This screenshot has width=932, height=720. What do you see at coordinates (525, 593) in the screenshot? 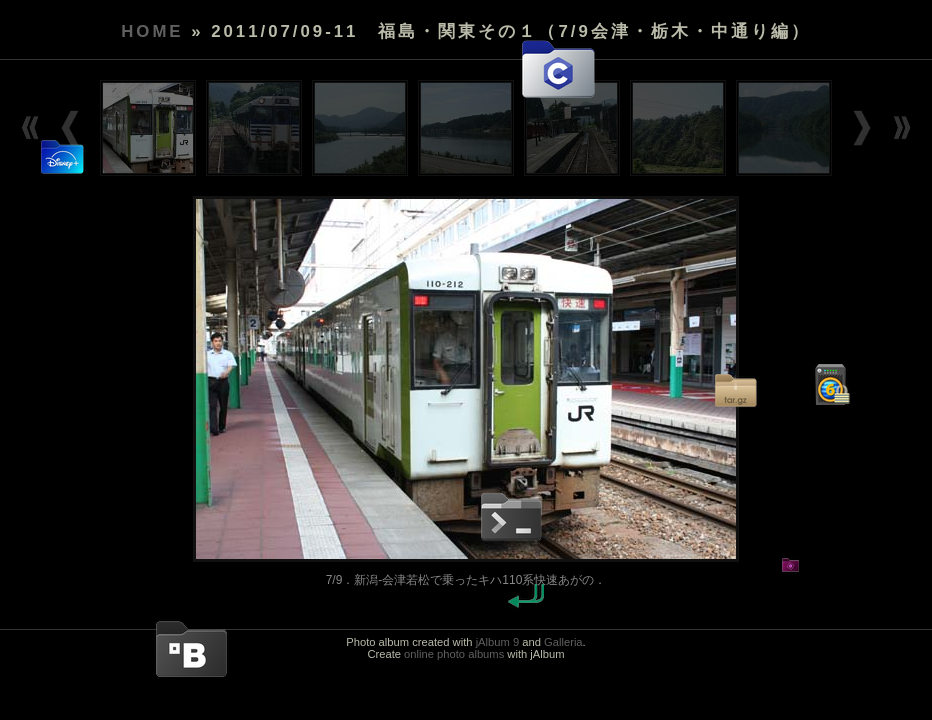
I see `reply to all recipients of an email` at bounding box center [525, 593].